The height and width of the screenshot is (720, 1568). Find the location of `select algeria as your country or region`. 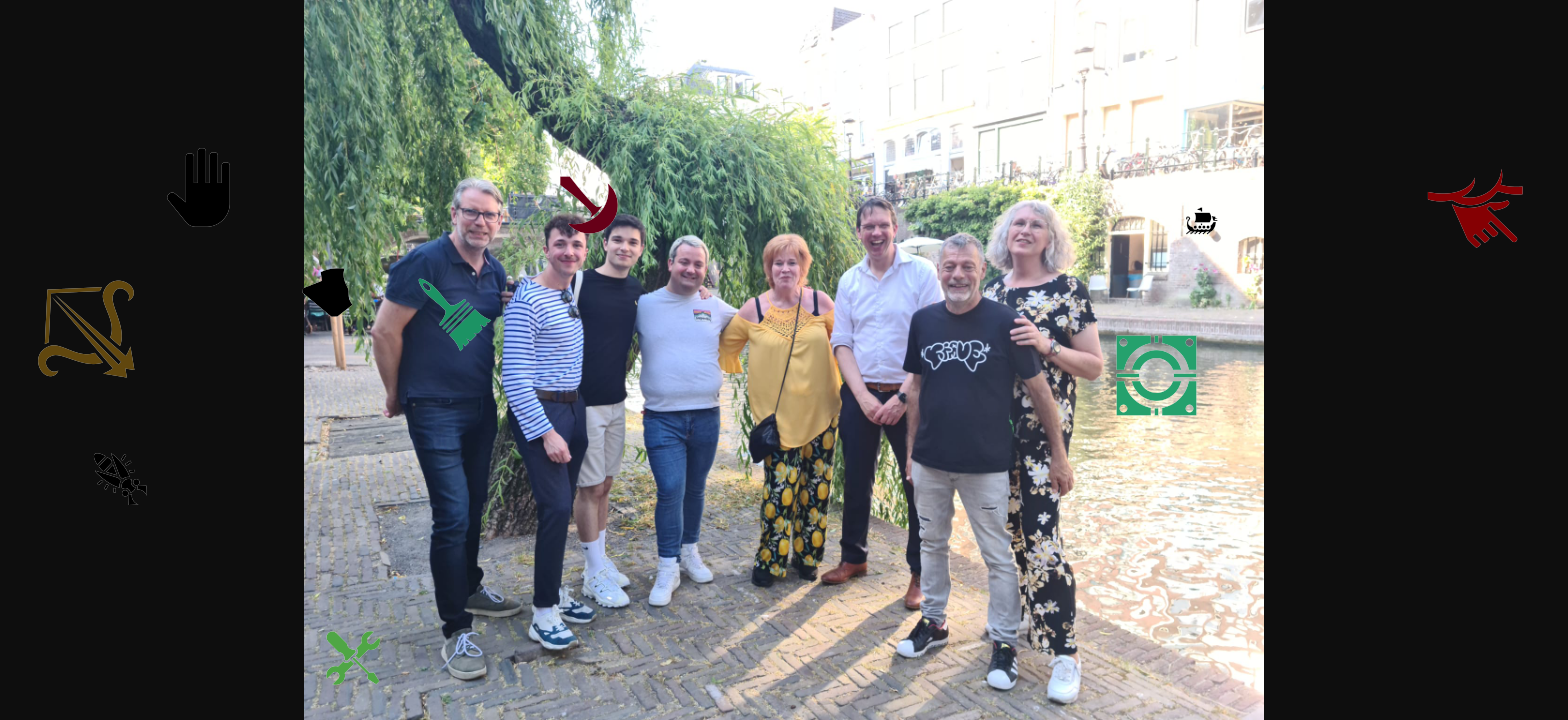

select algeria as your country or region is located at coordinates (327, 292).